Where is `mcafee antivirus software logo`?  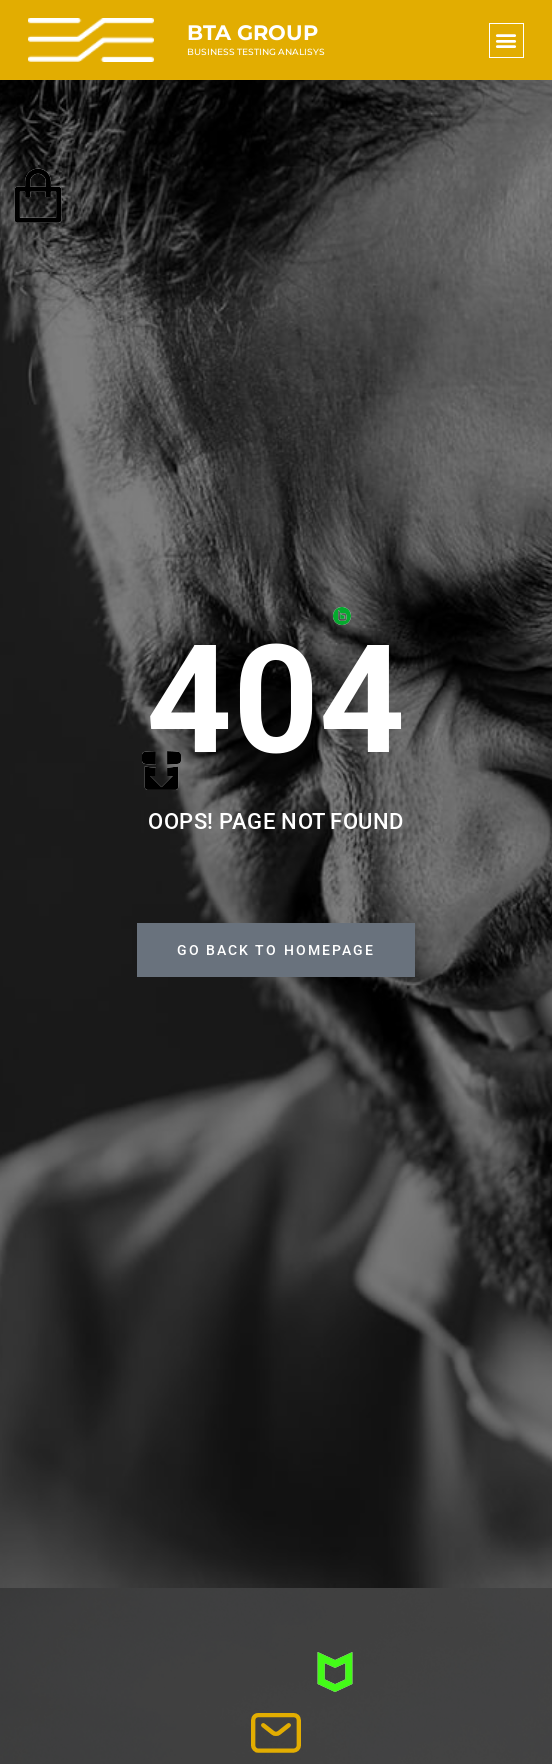
mcafee antivirus software logo is located at coordinates (335, 1672).